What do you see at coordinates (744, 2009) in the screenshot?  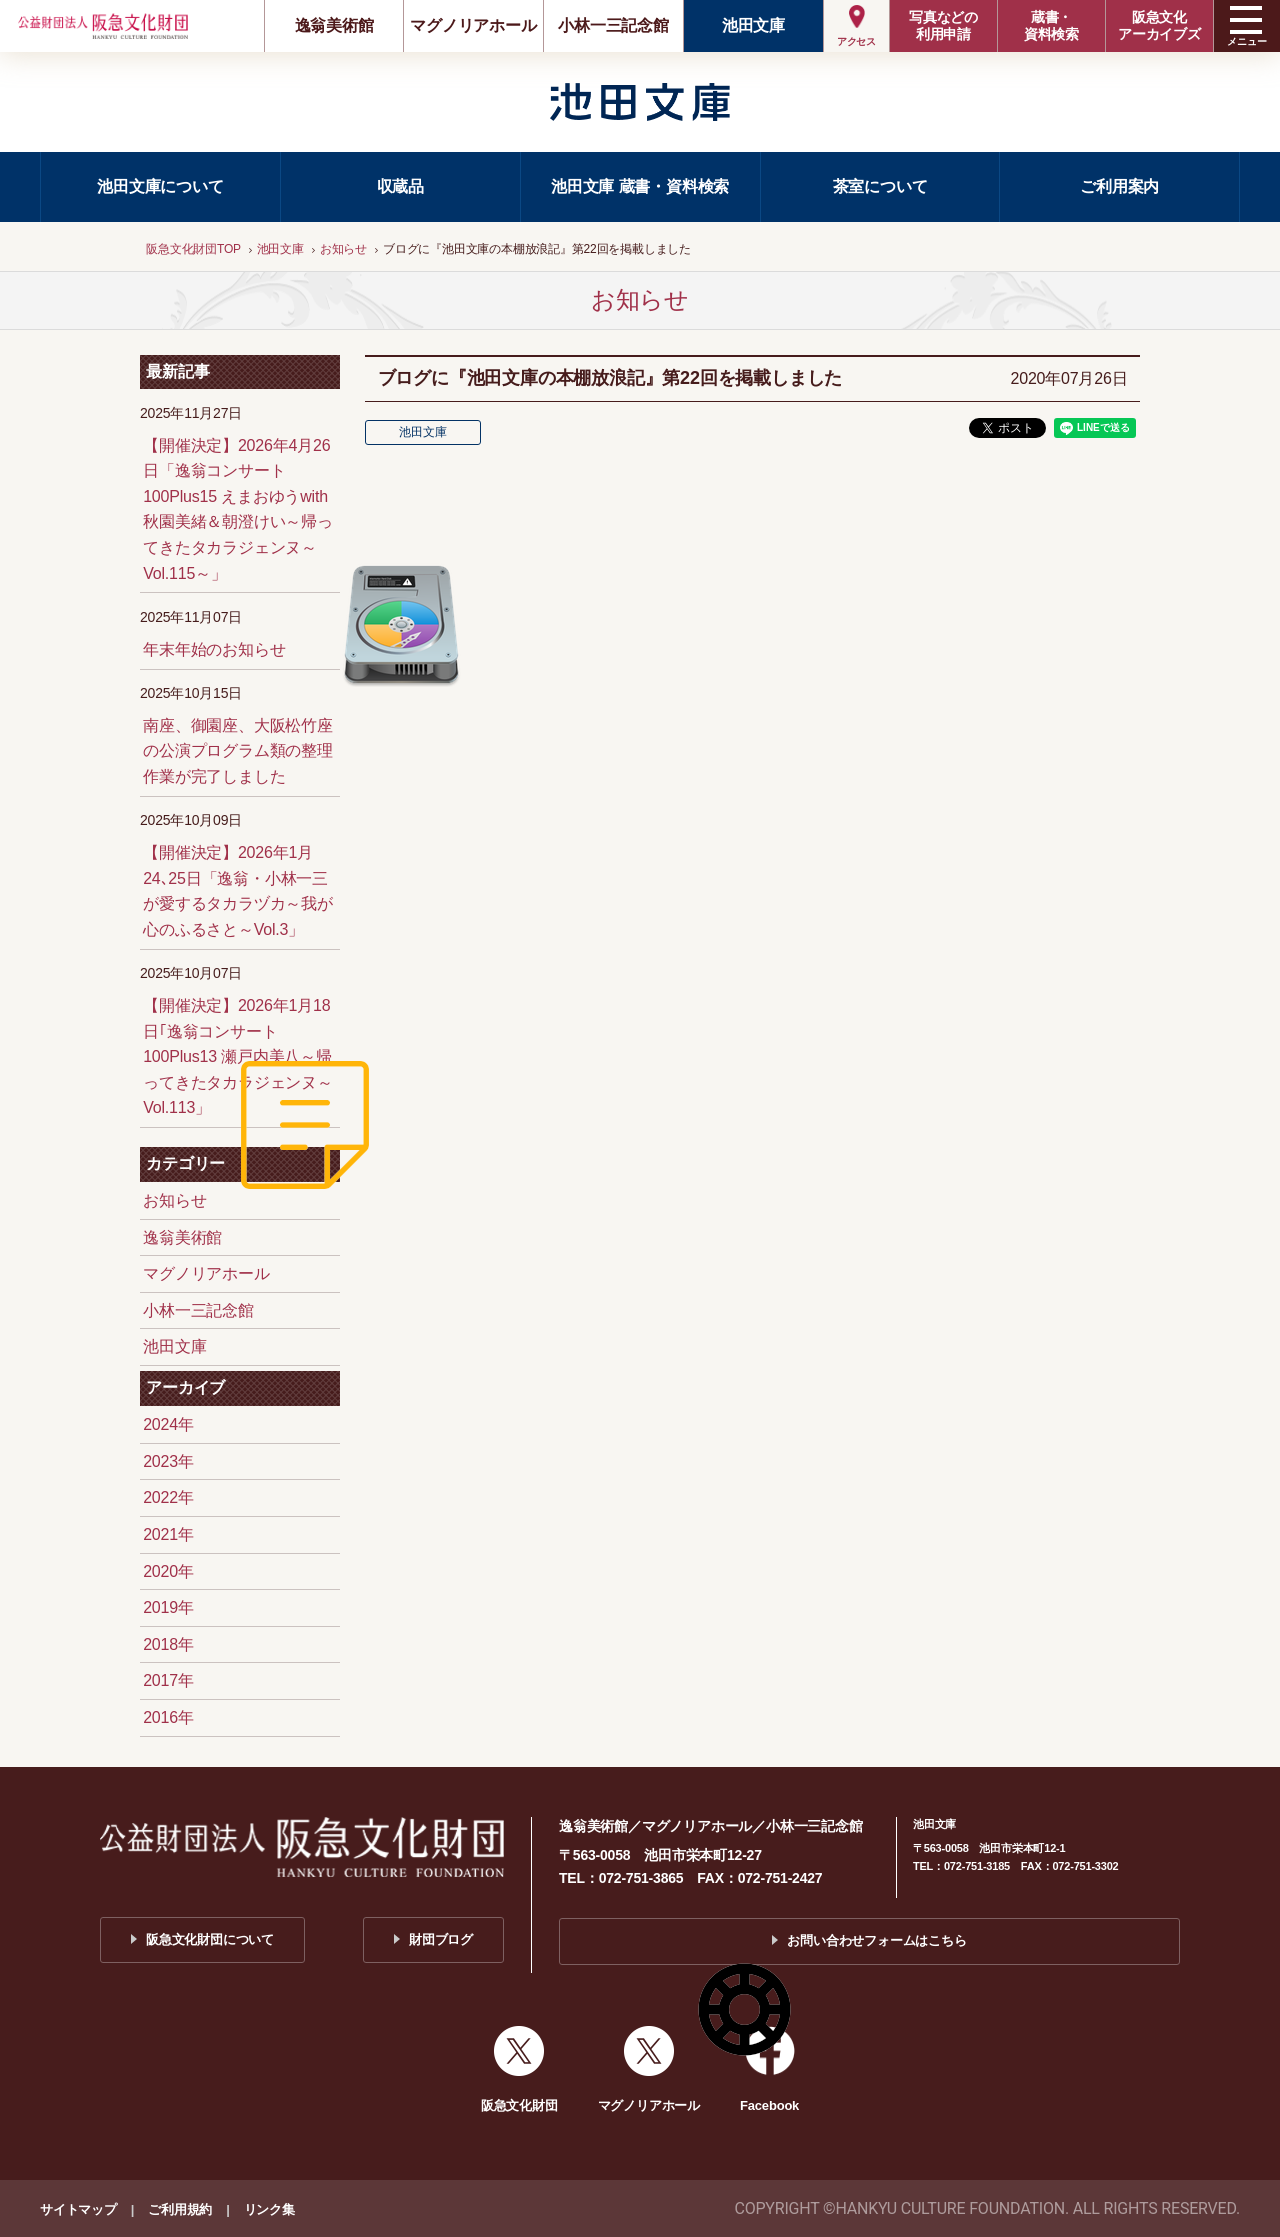 I see `access casino or gambling features` at bounding box center [744, 2009].